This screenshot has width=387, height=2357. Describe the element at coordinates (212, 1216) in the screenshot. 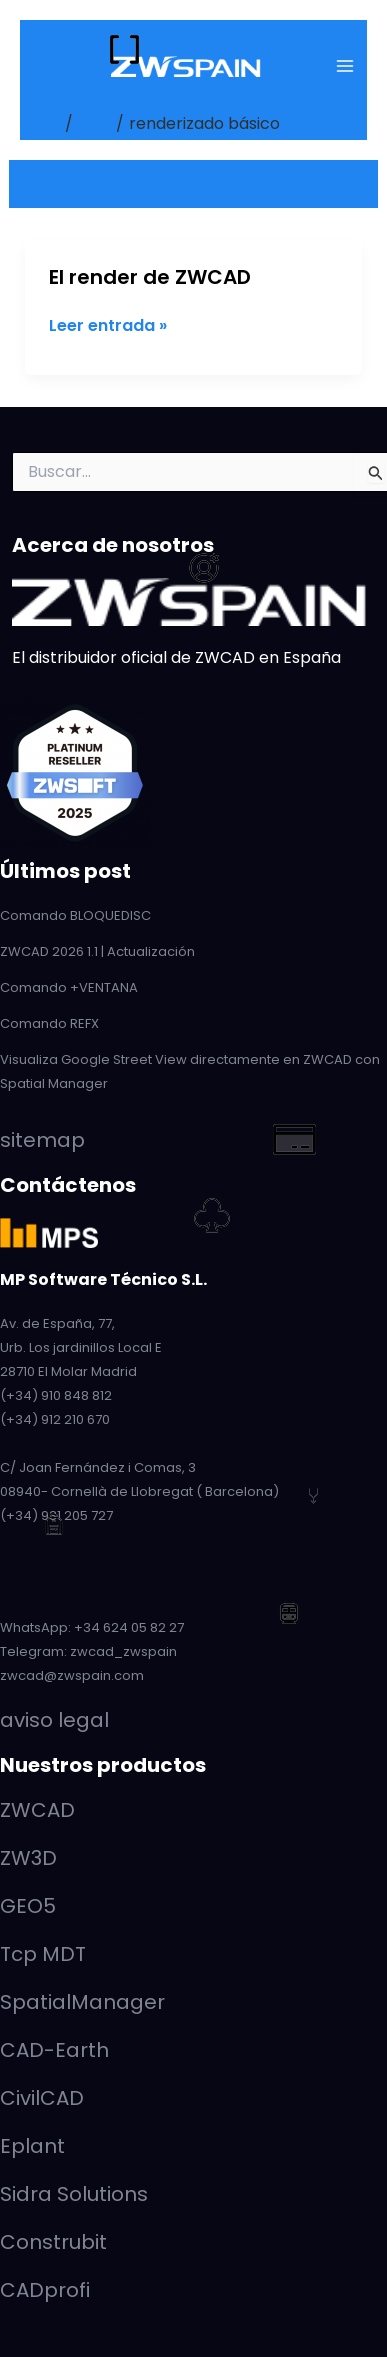

I see `club suit symbol for card games` at that location.